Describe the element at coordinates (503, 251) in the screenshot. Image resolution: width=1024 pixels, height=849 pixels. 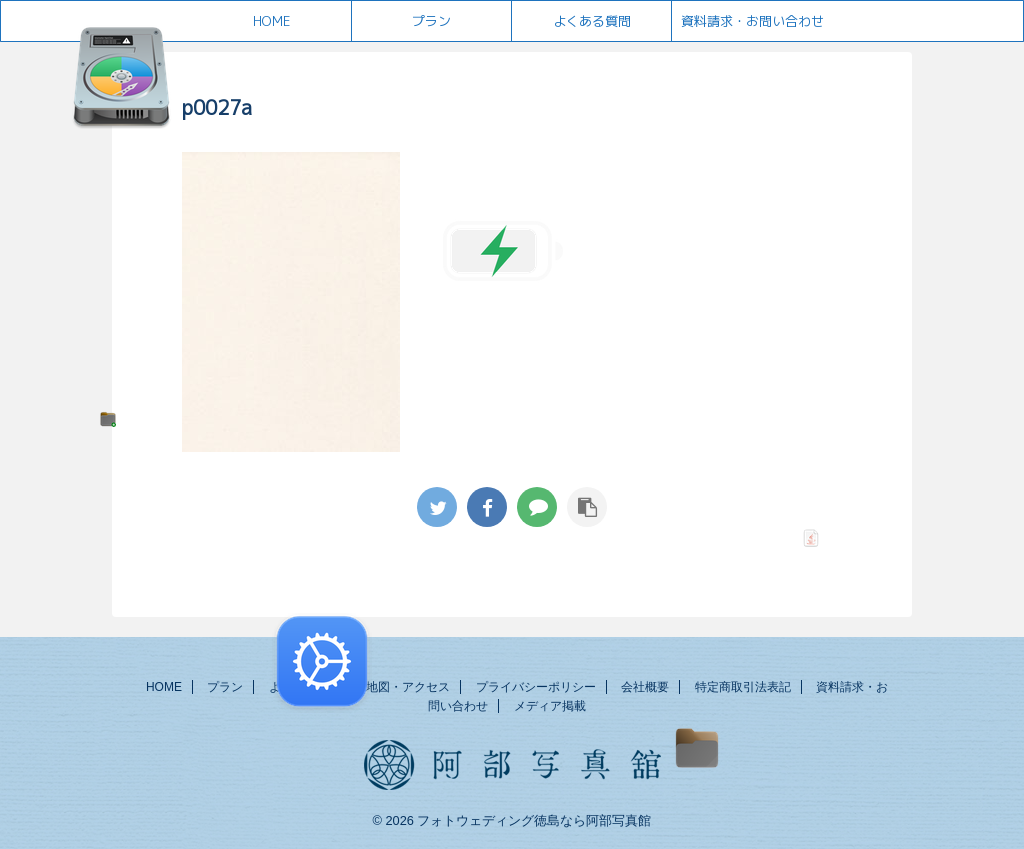
I see `indicates battery is charging at 90%` at that location.